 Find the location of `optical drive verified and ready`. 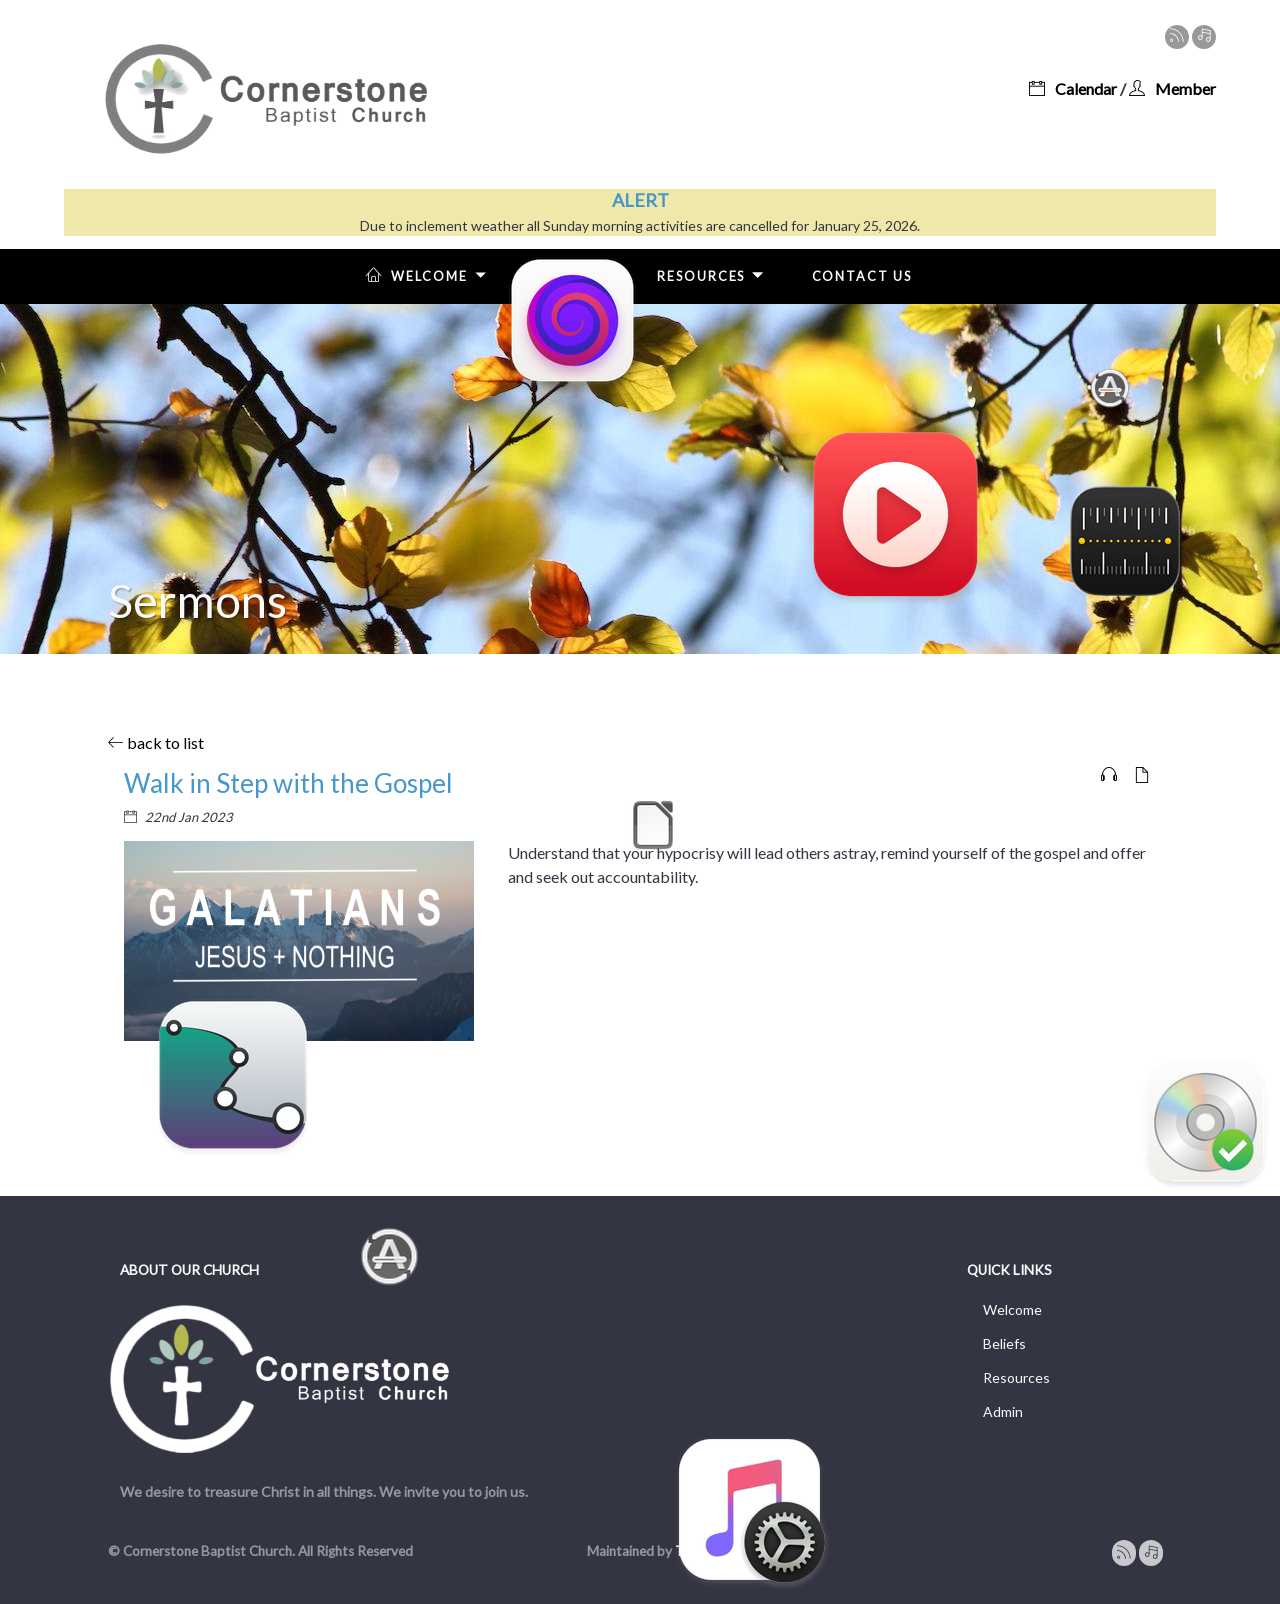

optical drive verified and ready is located at coordinates (1205, 1122).